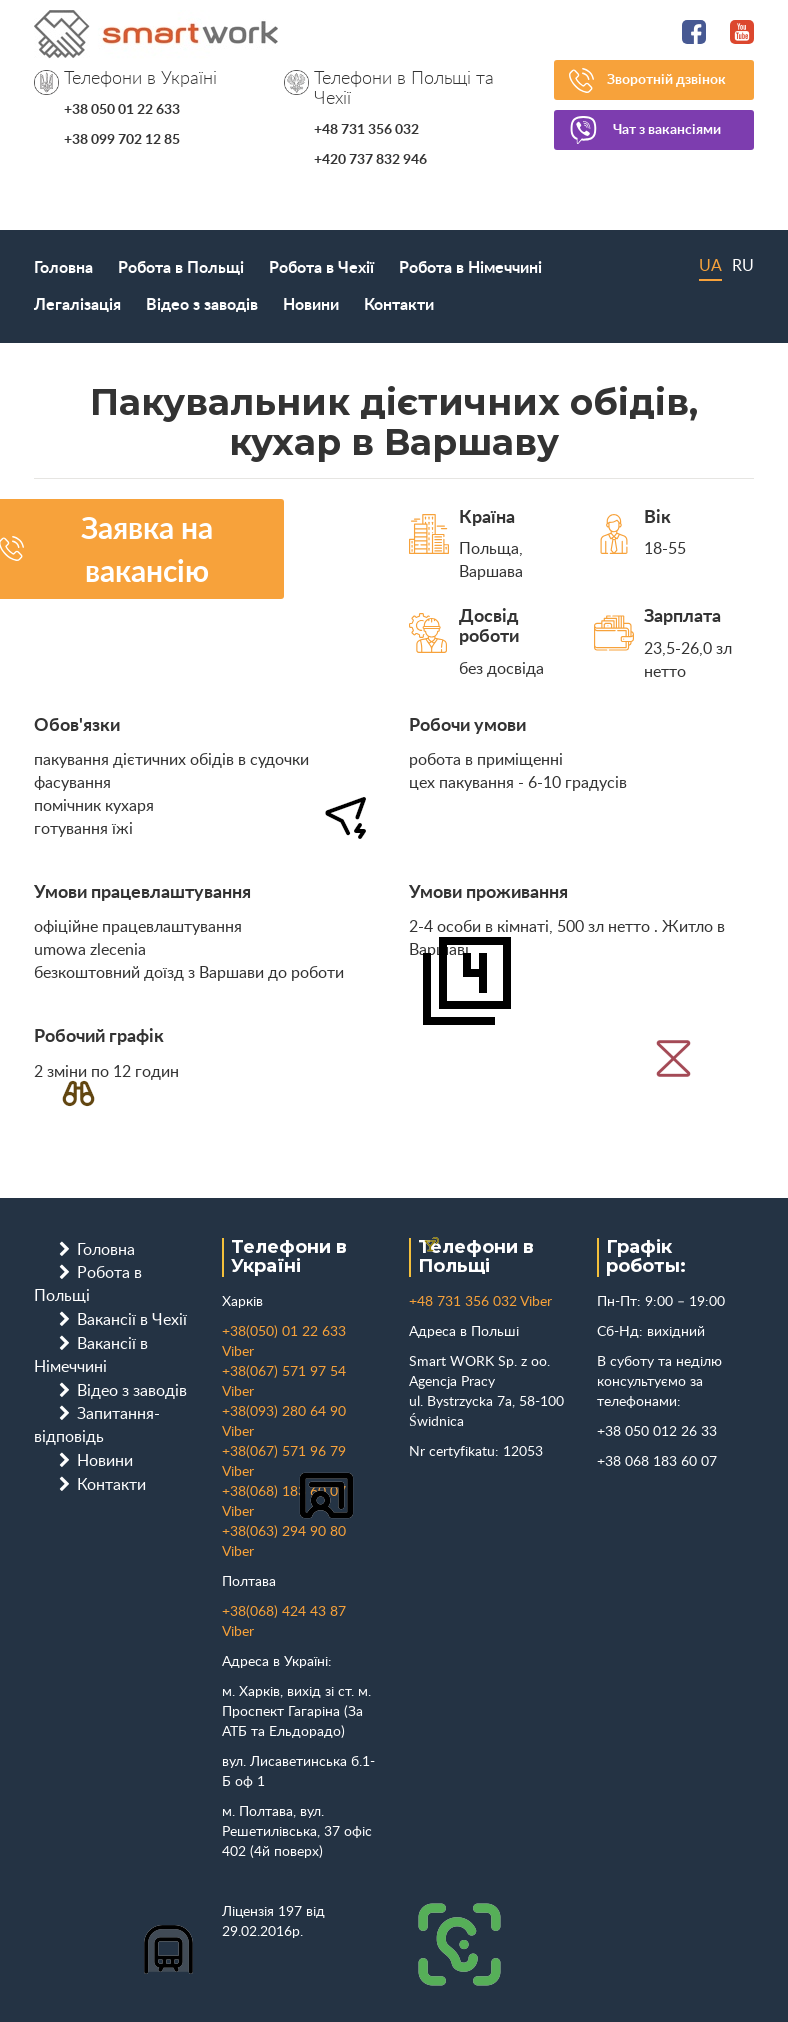 The image size is (788, 2022). Describe the element at coordinates (467, 981) in the screenshot. I see `select filter option 4` at that location.